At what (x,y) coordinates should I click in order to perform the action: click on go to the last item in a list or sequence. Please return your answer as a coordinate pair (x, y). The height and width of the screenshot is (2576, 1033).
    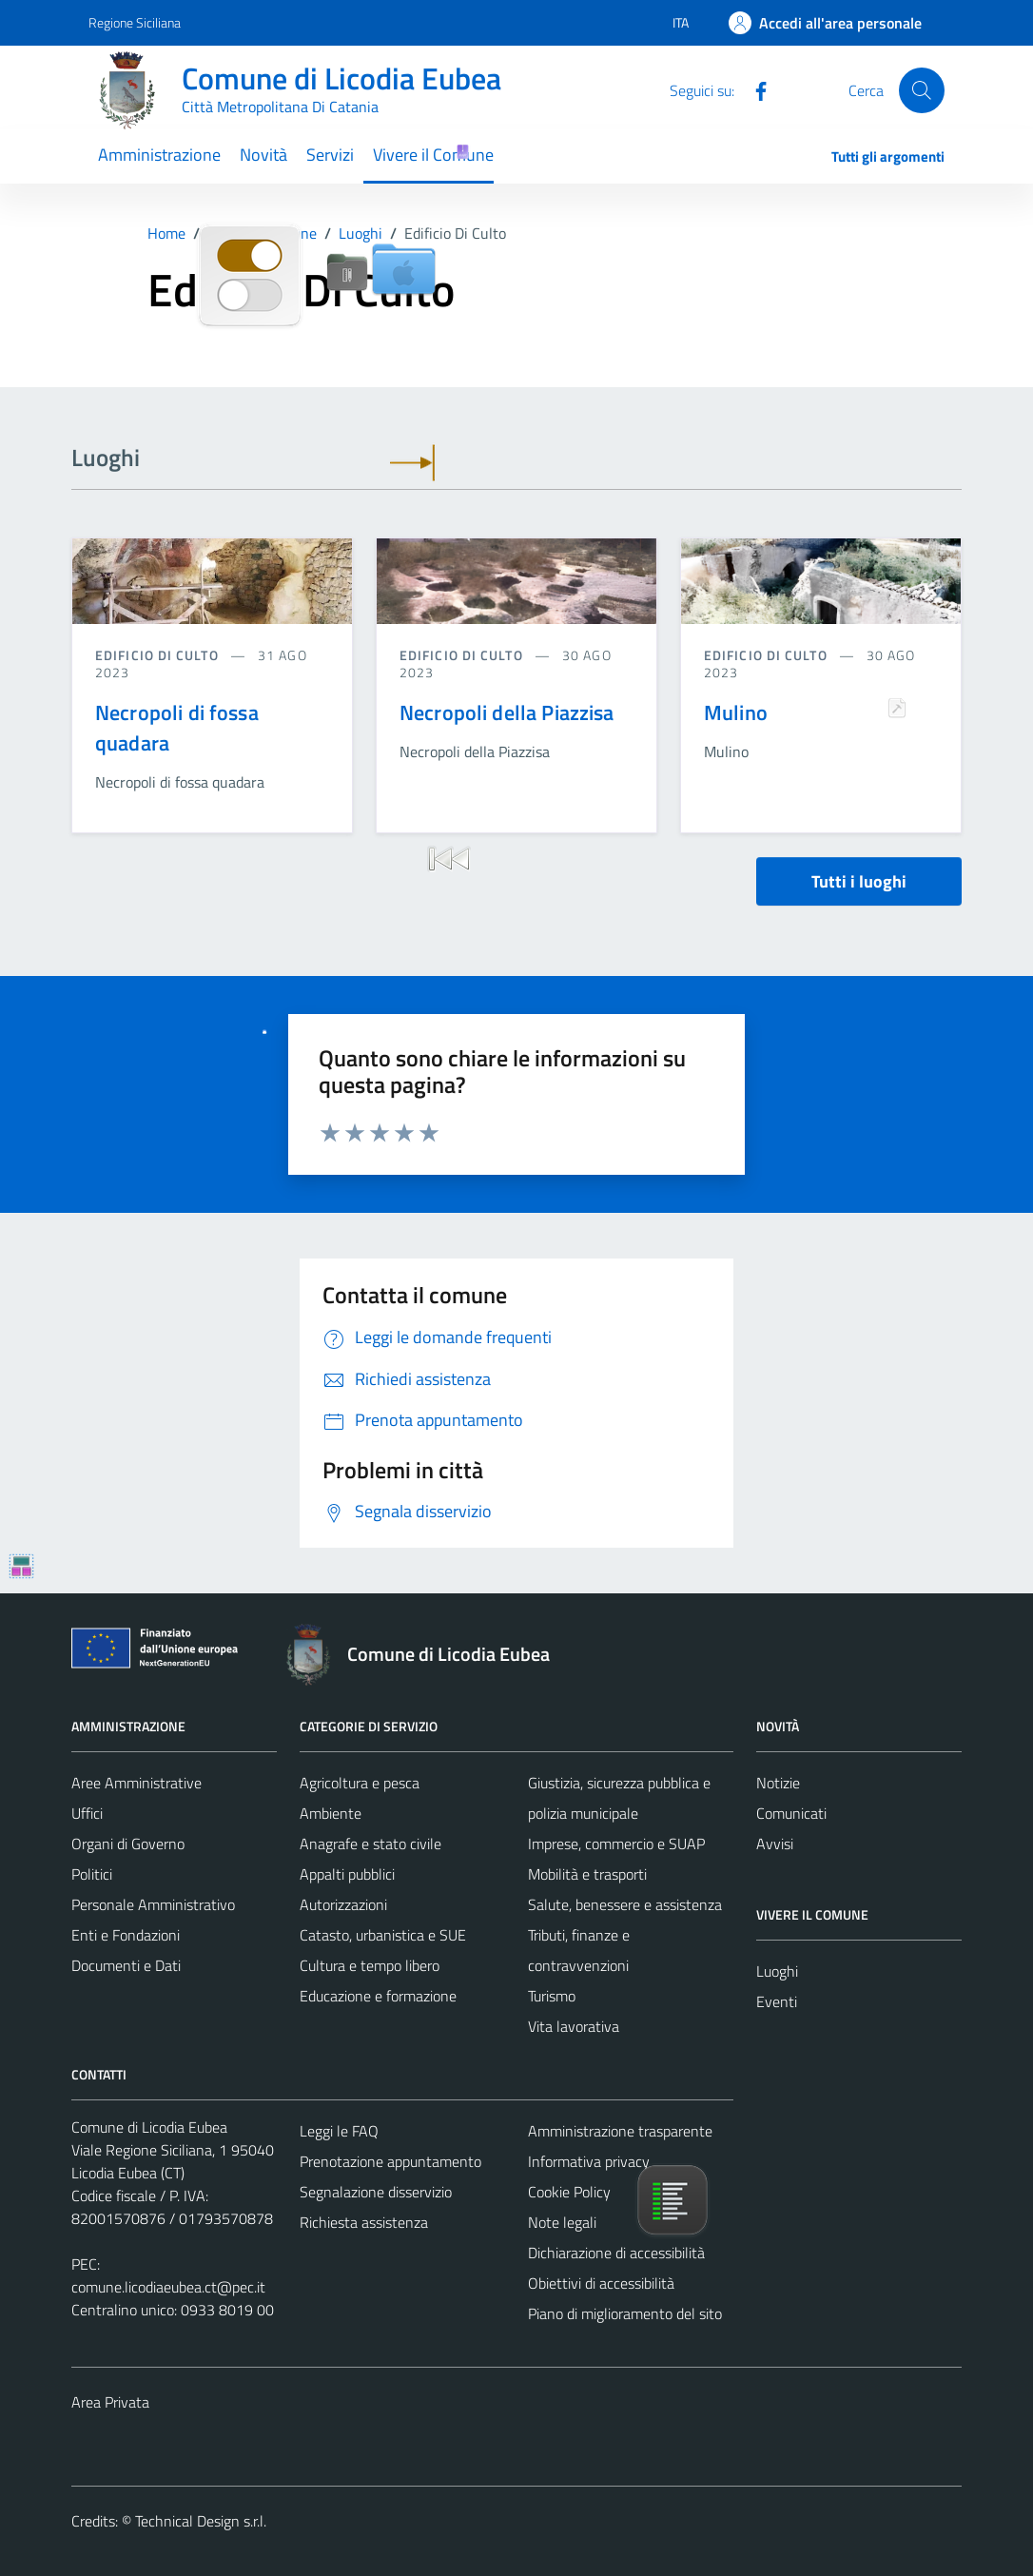
    Looking at the image, I should click on (412, 462).